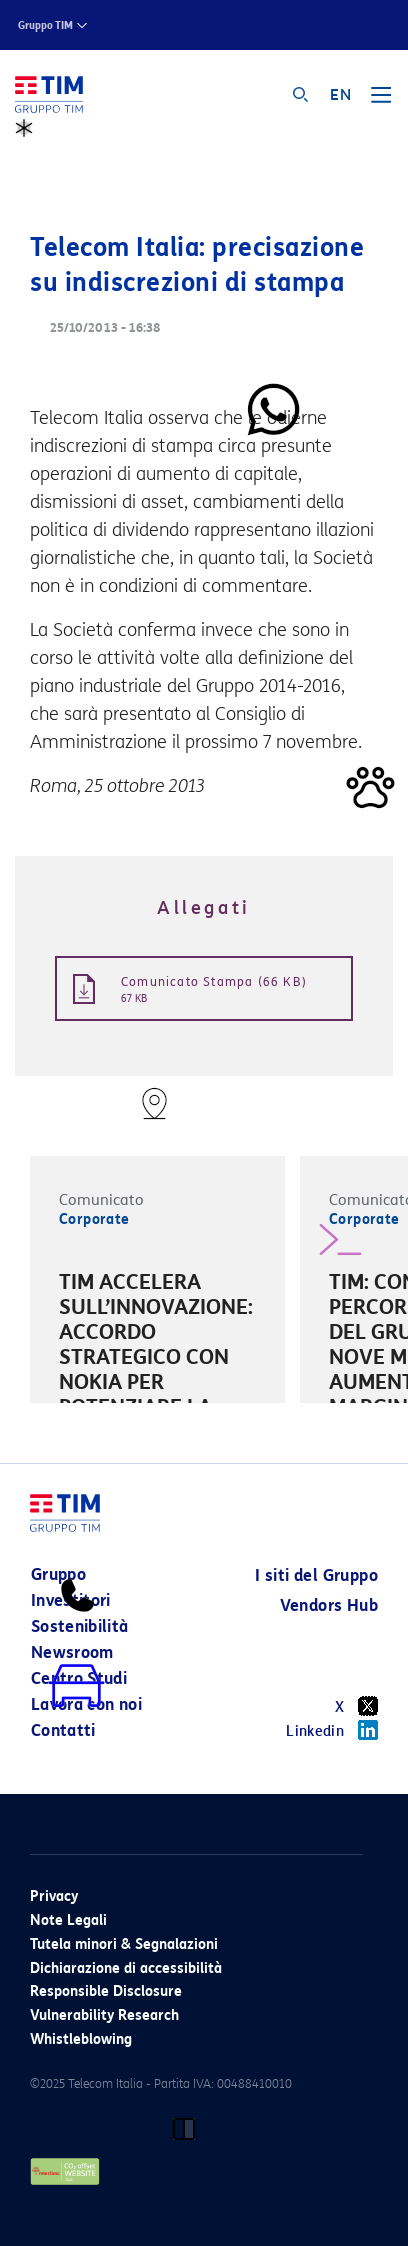  Describe the element at coordinates (370, 787) in the screenshot. I see `access pet-related features or settings` at that location.